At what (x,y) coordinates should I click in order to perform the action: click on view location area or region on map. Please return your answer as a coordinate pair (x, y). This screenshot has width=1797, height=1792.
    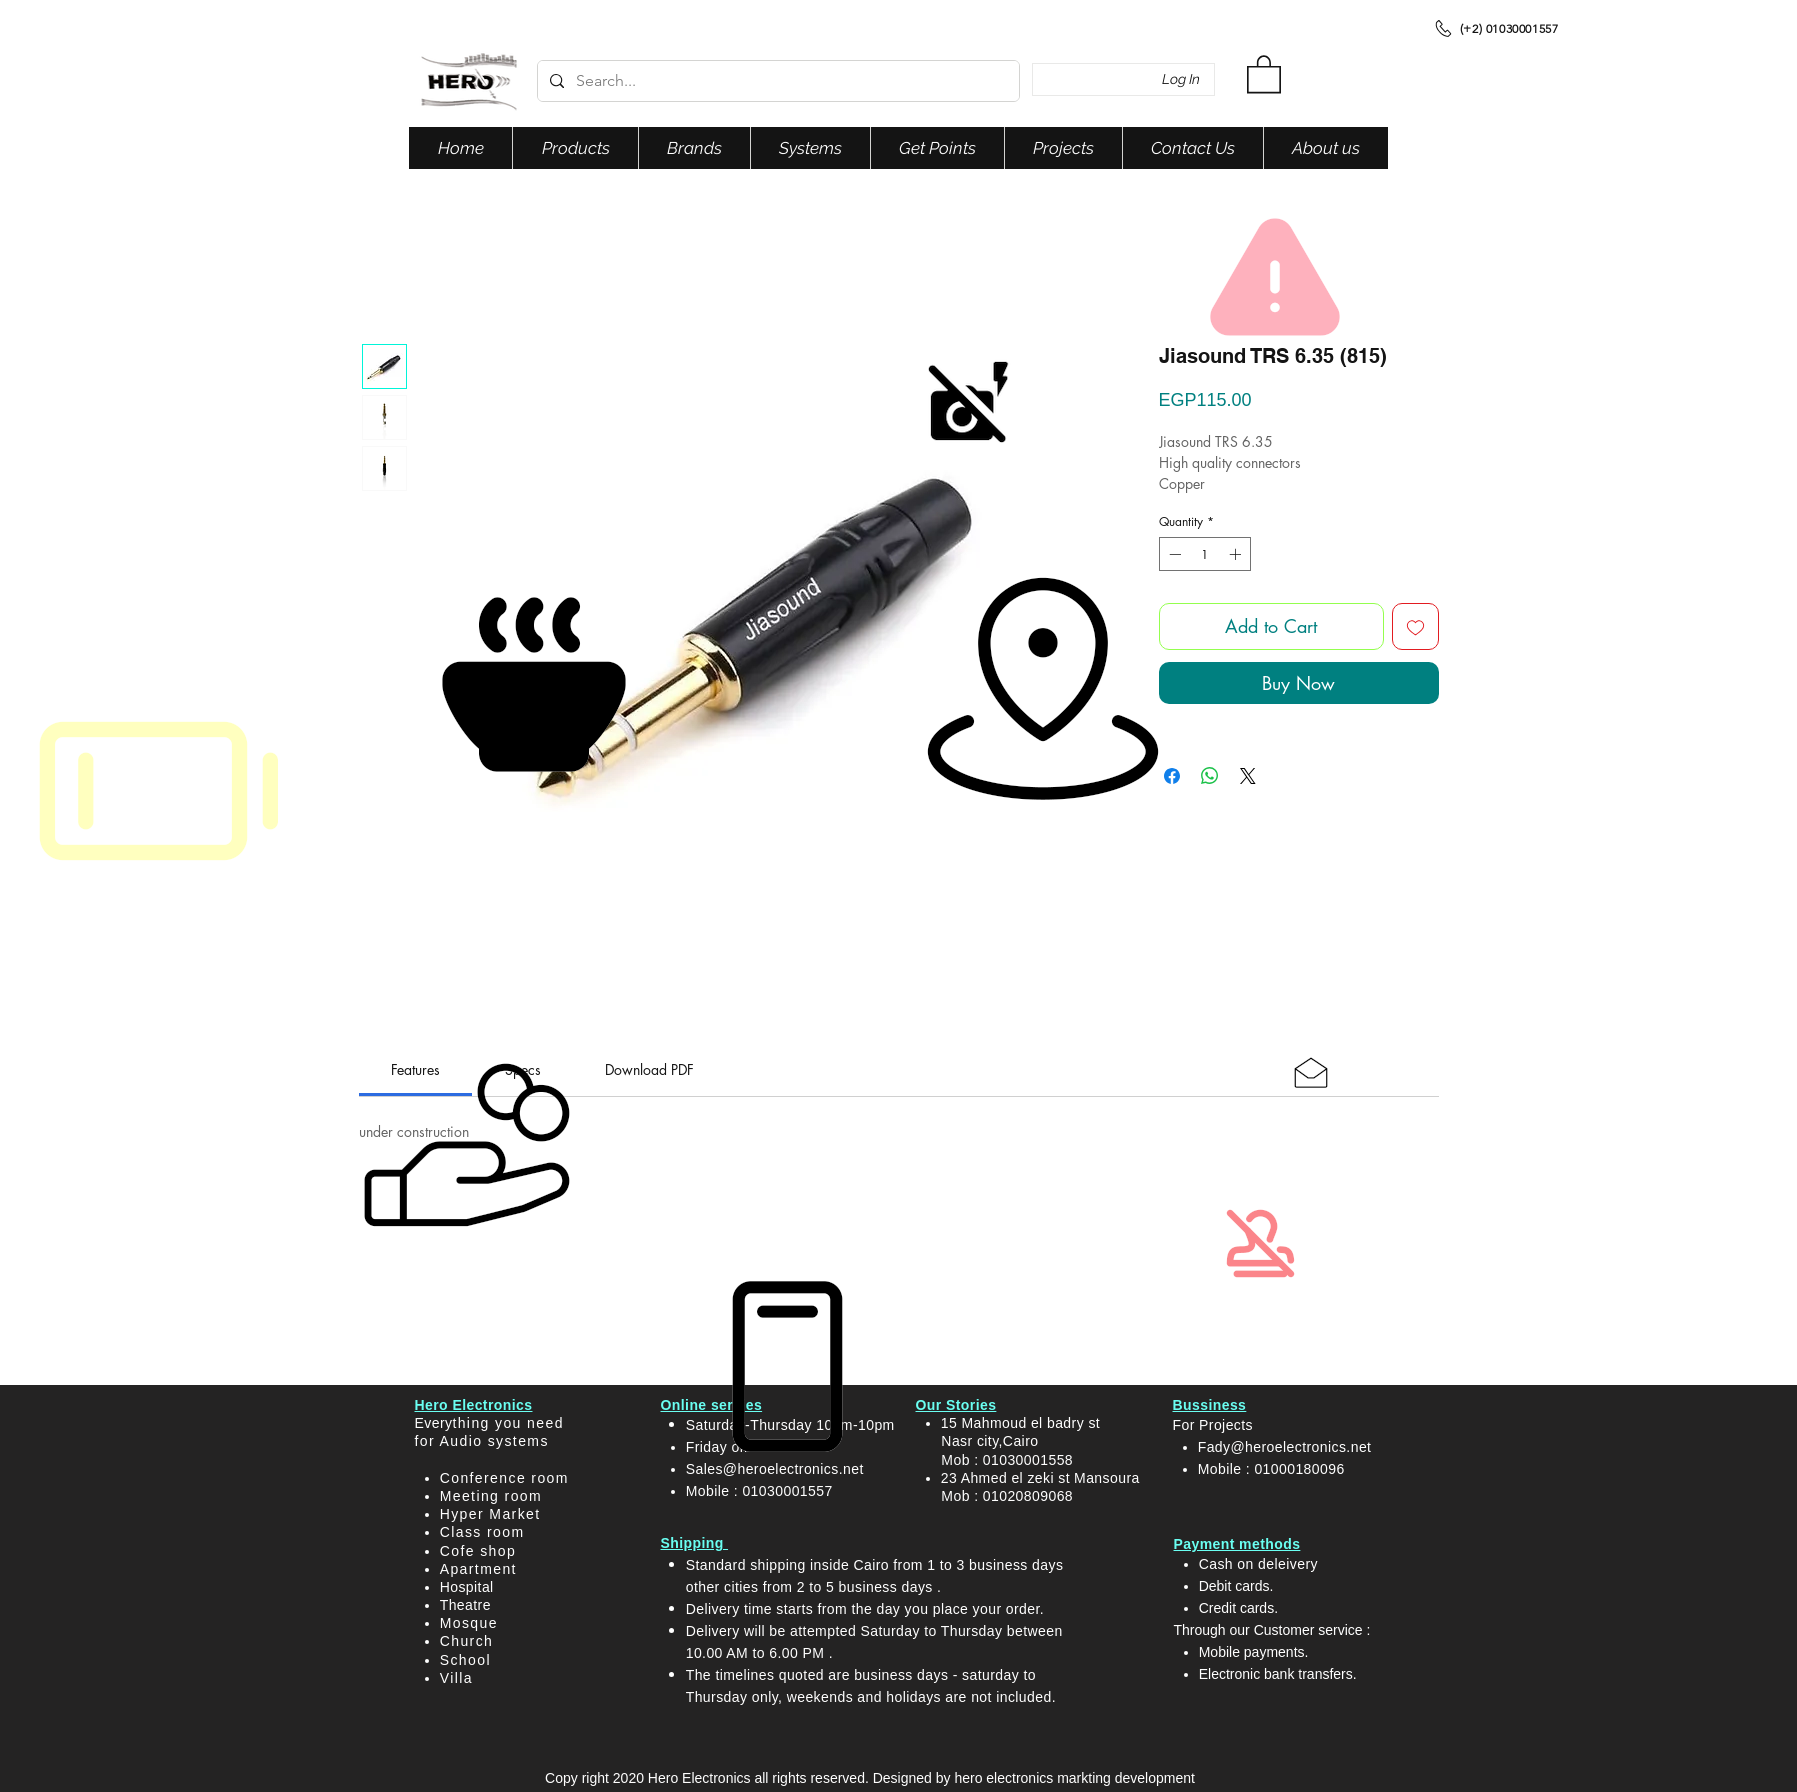
    Looking at the image, I should click on (1043, 693).